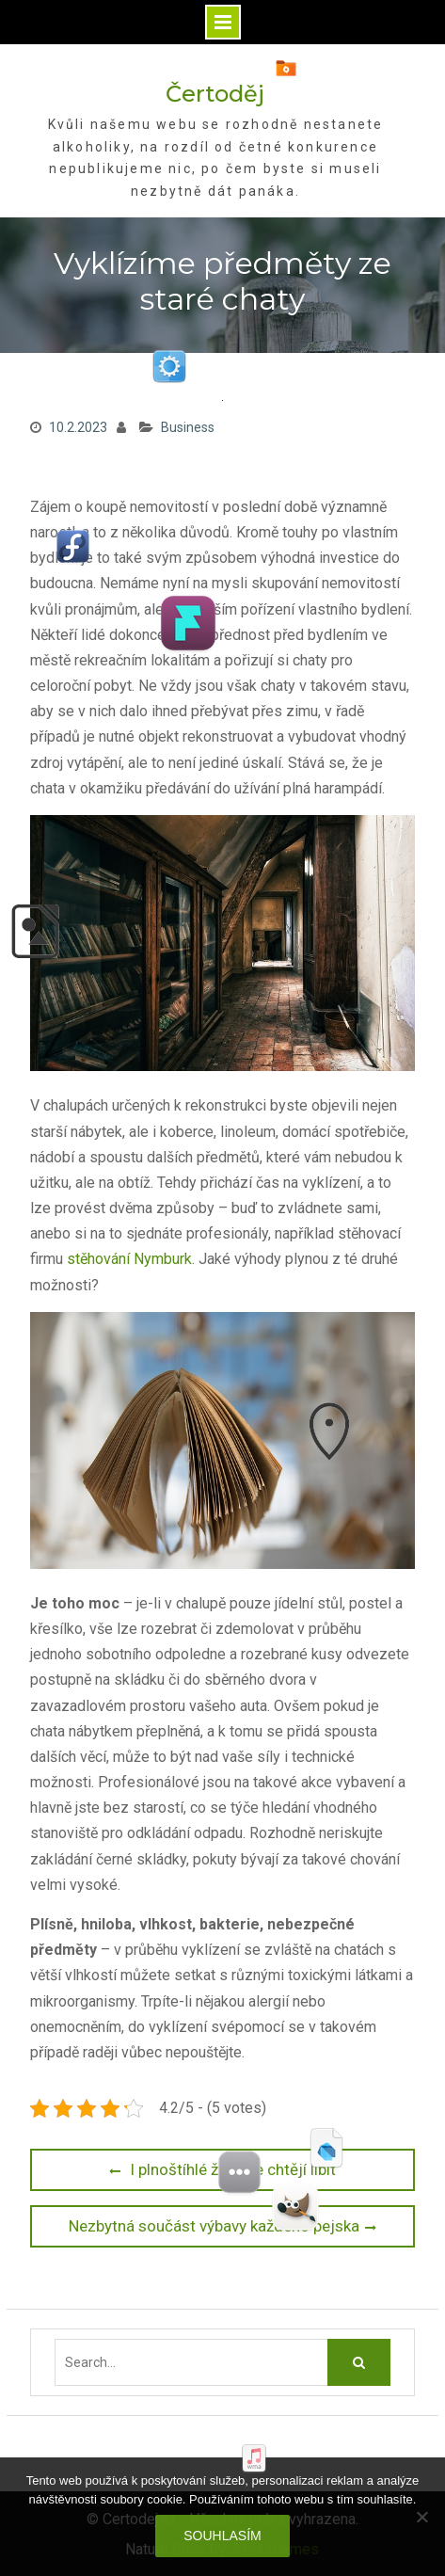 The width and height of the screenshot is (445, 2576). Describe the element at coordinates (188, 623) in the screenshot. I see `open fightcade app` at that location.